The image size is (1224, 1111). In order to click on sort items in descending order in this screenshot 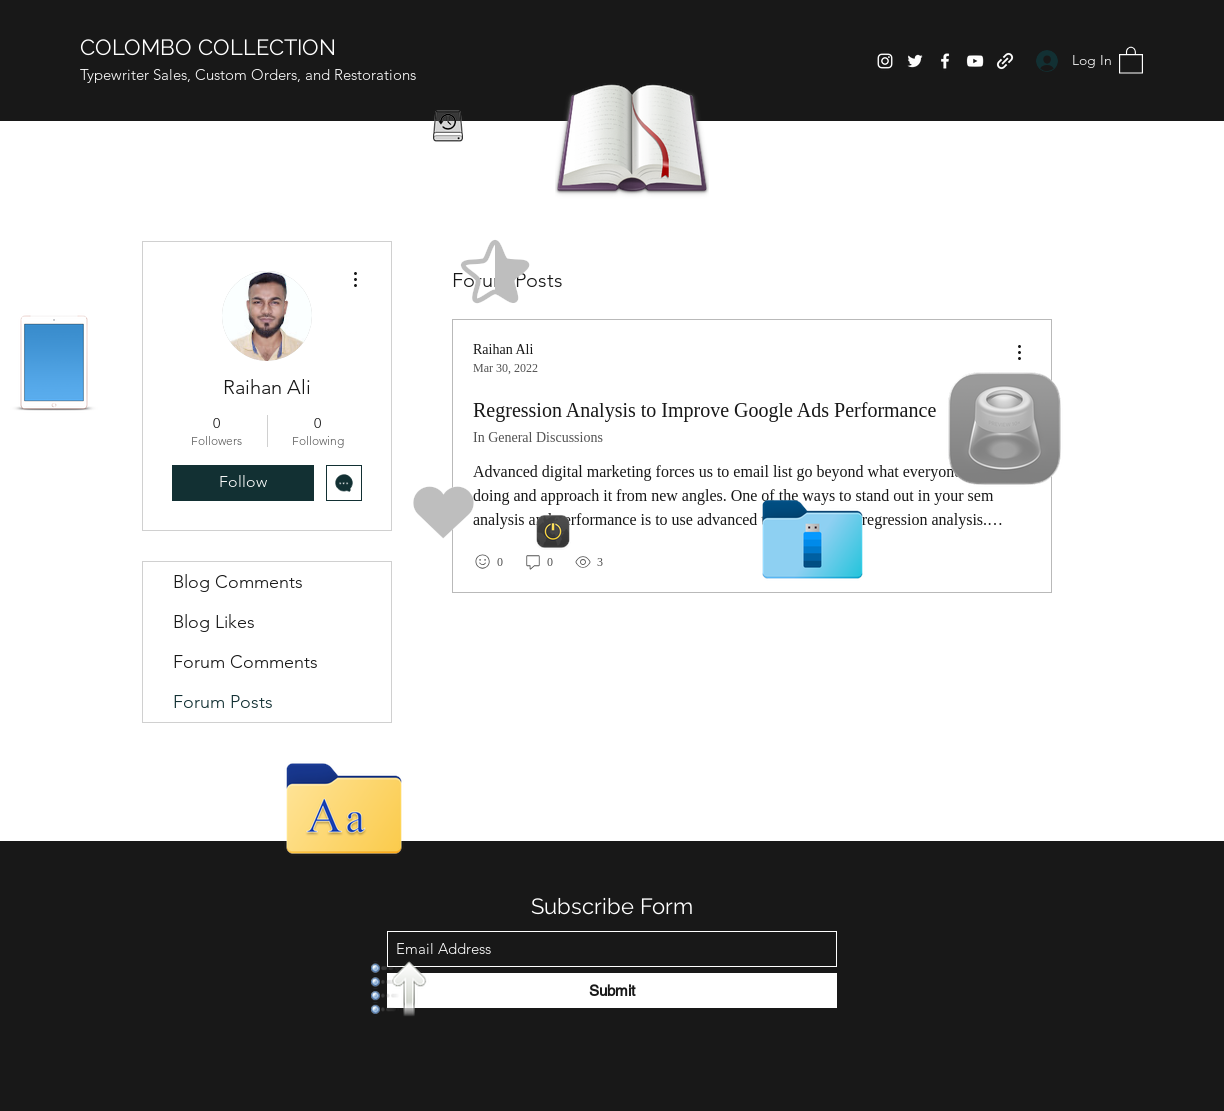, I will do `click(401, 990)`.